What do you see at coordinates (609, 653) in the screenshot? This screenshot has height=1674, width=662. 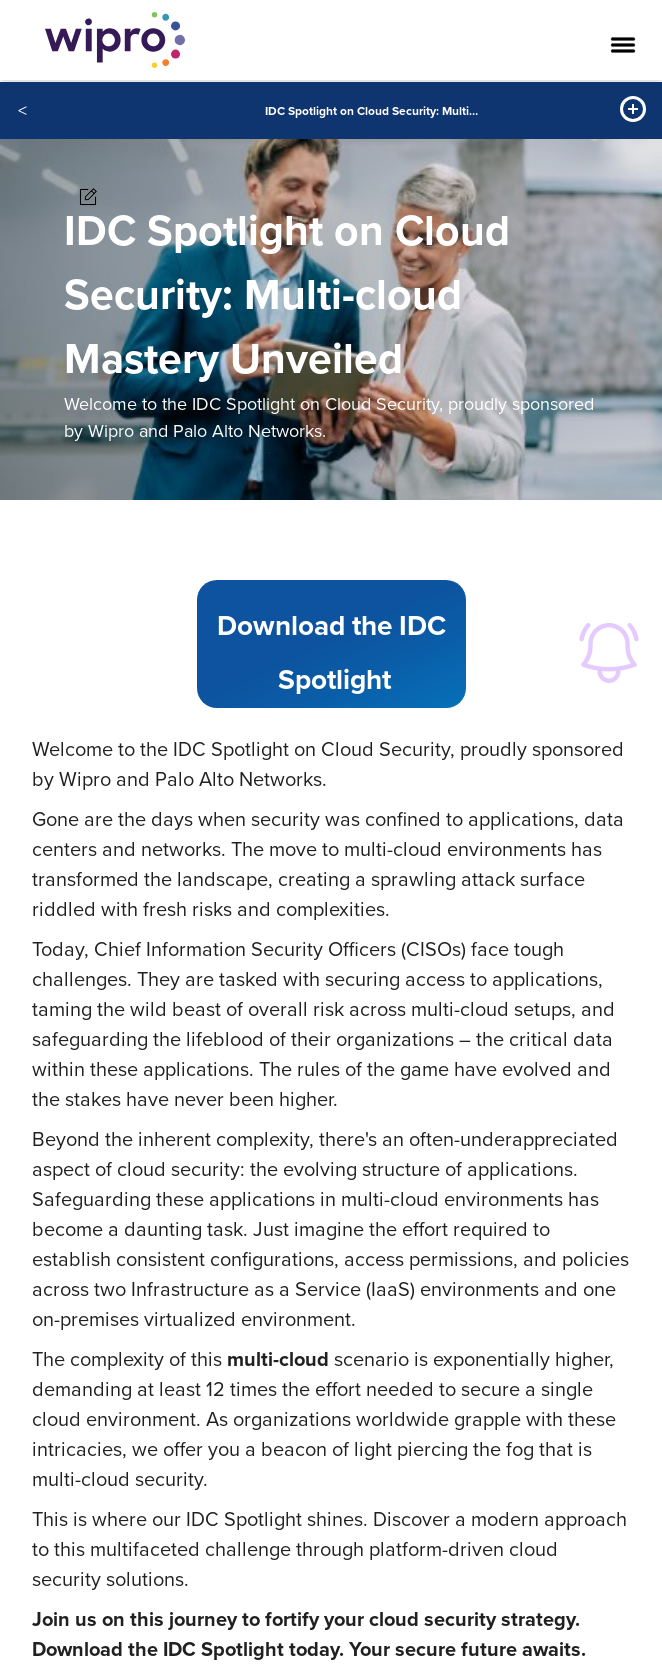 I see `indicates new notifications or alerts` at bounding box center [609, 653].